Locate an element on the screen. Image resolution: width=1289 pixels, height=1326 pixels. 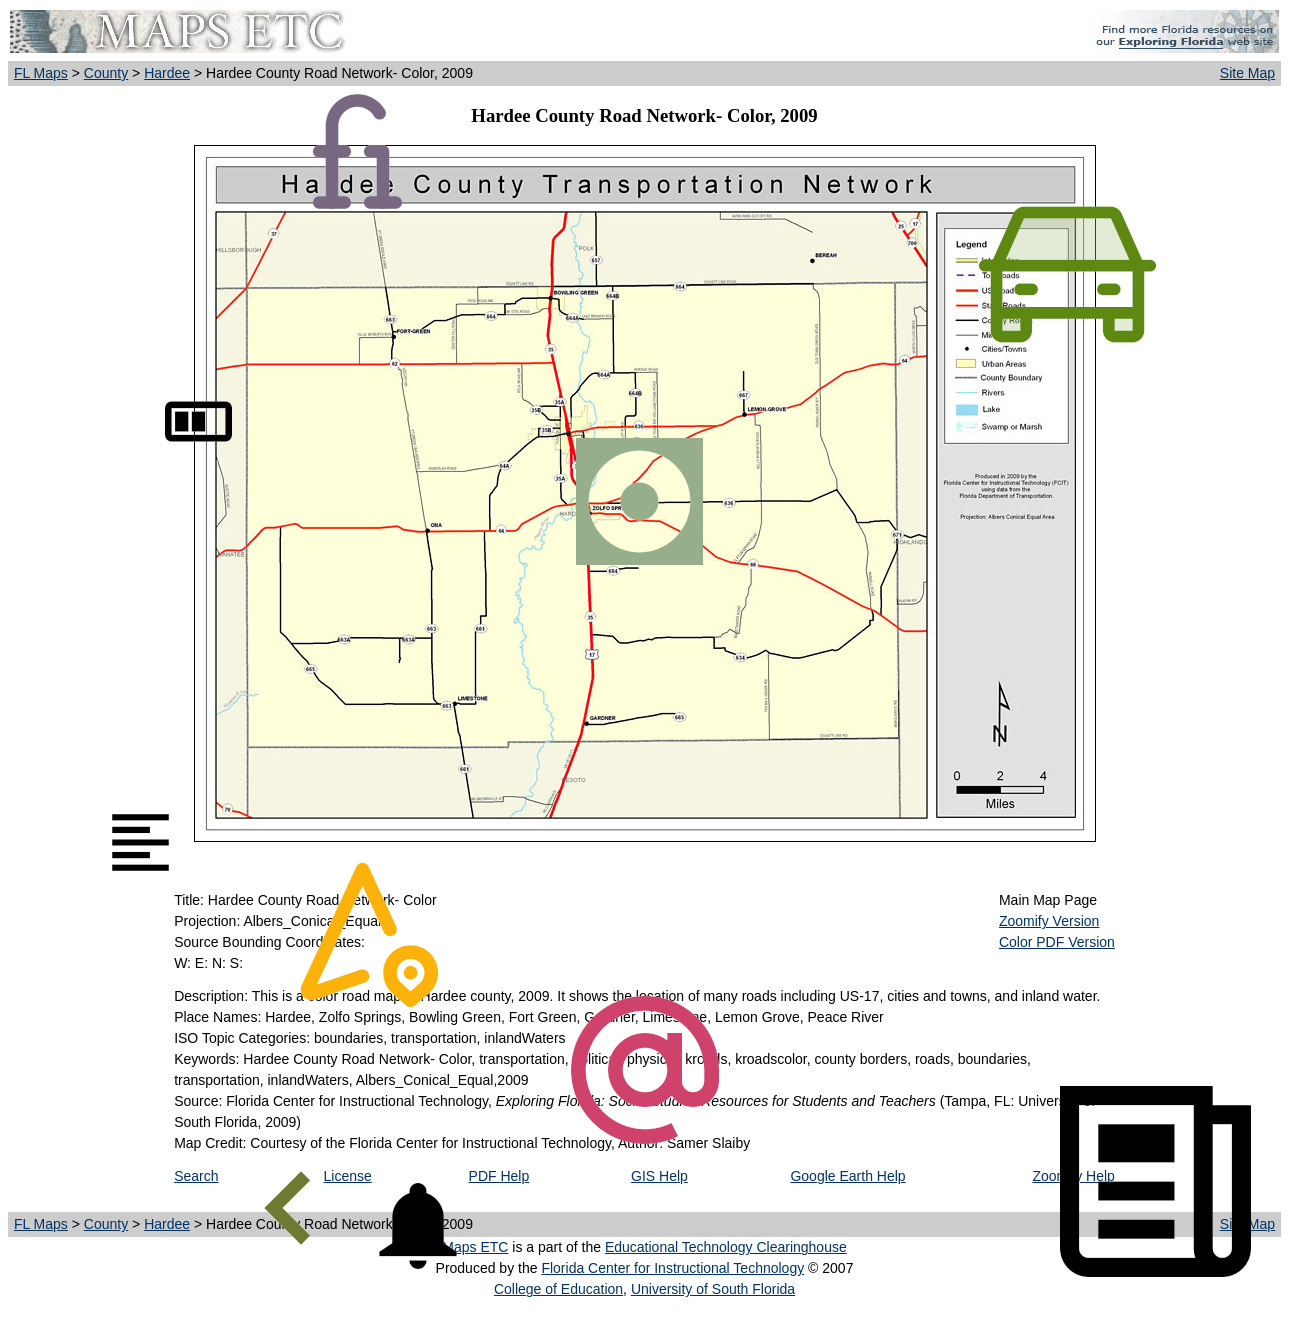
view music album or collection is located at coordinates (639, 501).